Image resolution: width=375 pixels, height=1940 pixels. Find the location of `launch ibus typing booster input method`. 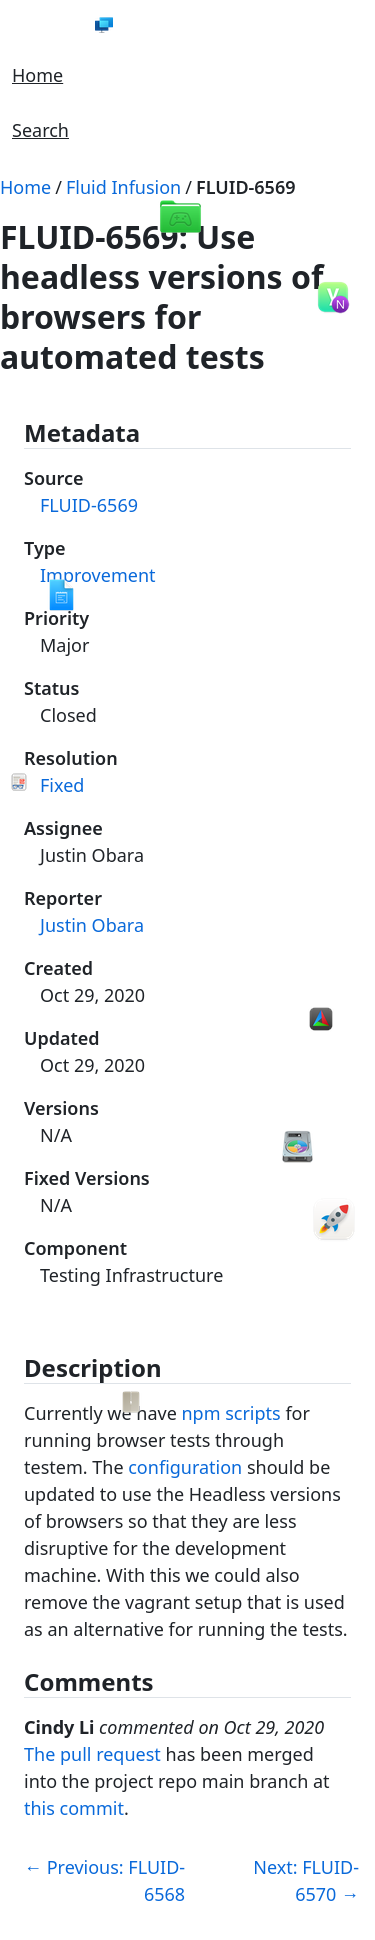

launch ibus typing booster input method is located at coordinates (334, 1219).